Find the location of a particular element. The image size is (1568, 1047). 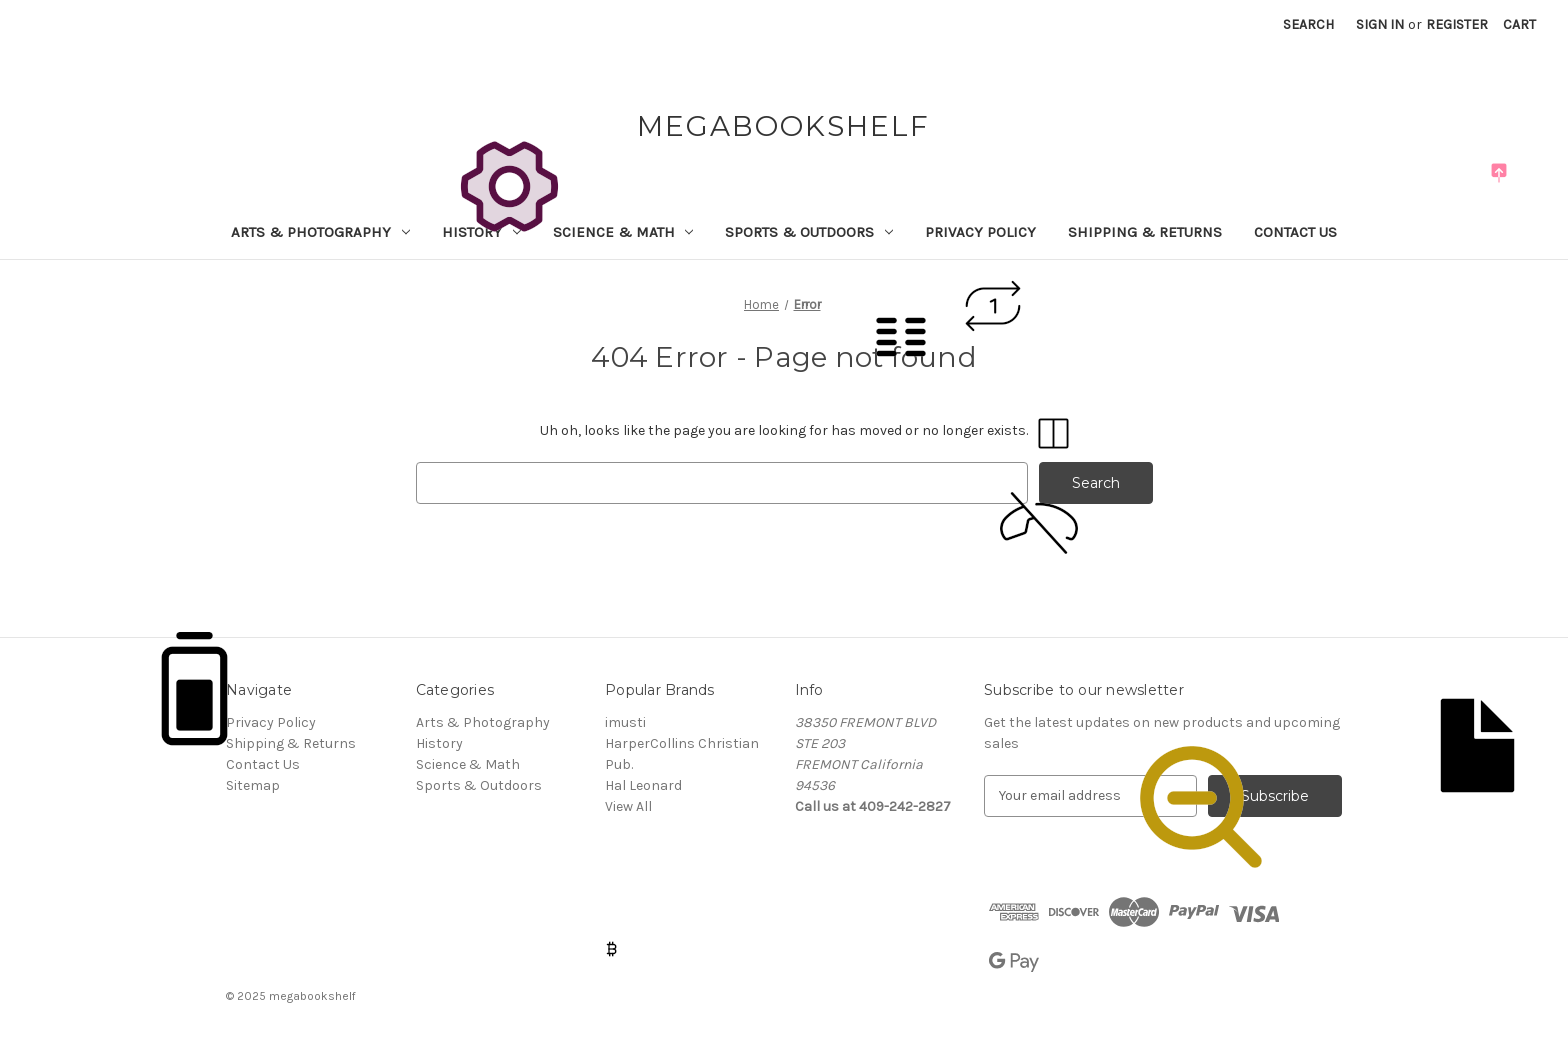

view document details is located at coordinates (1477, 745).